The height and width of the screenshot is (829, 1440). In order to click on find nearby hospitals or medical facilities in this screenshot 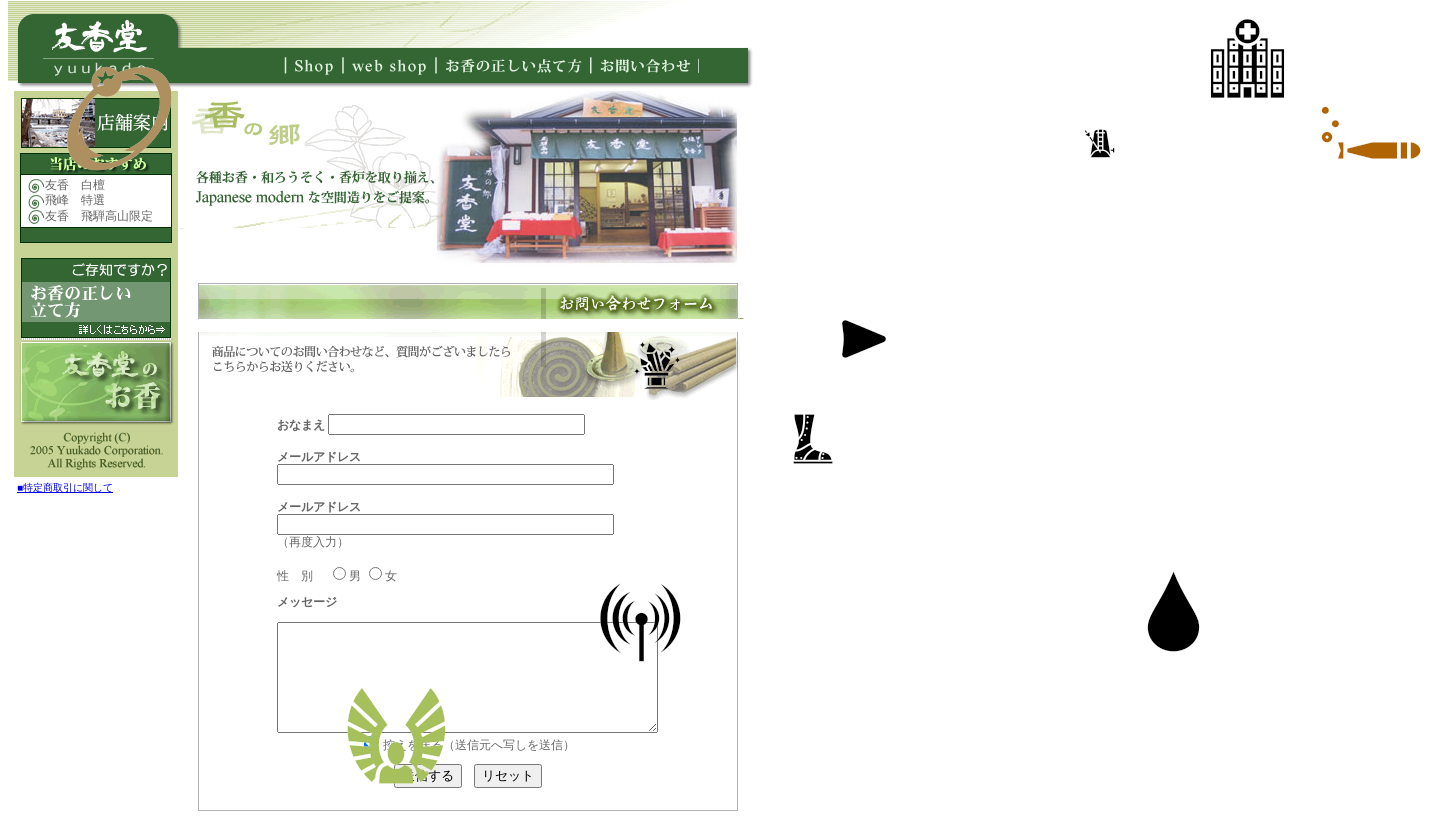, I will do `click(1247, 58)`.